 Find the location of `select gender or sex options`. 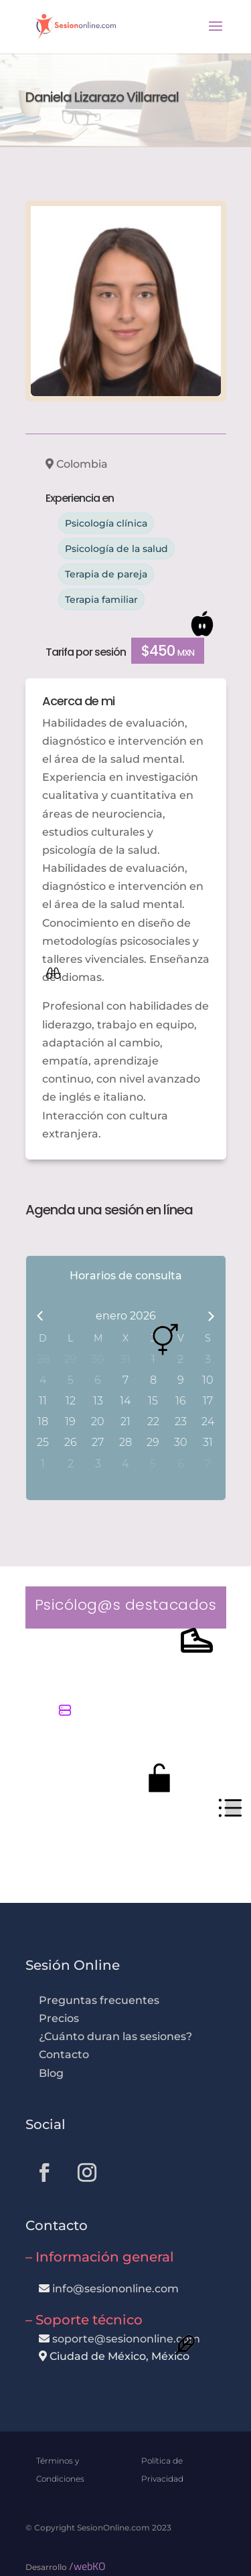

select gender or sex options is located at coordinates (165, 1340).